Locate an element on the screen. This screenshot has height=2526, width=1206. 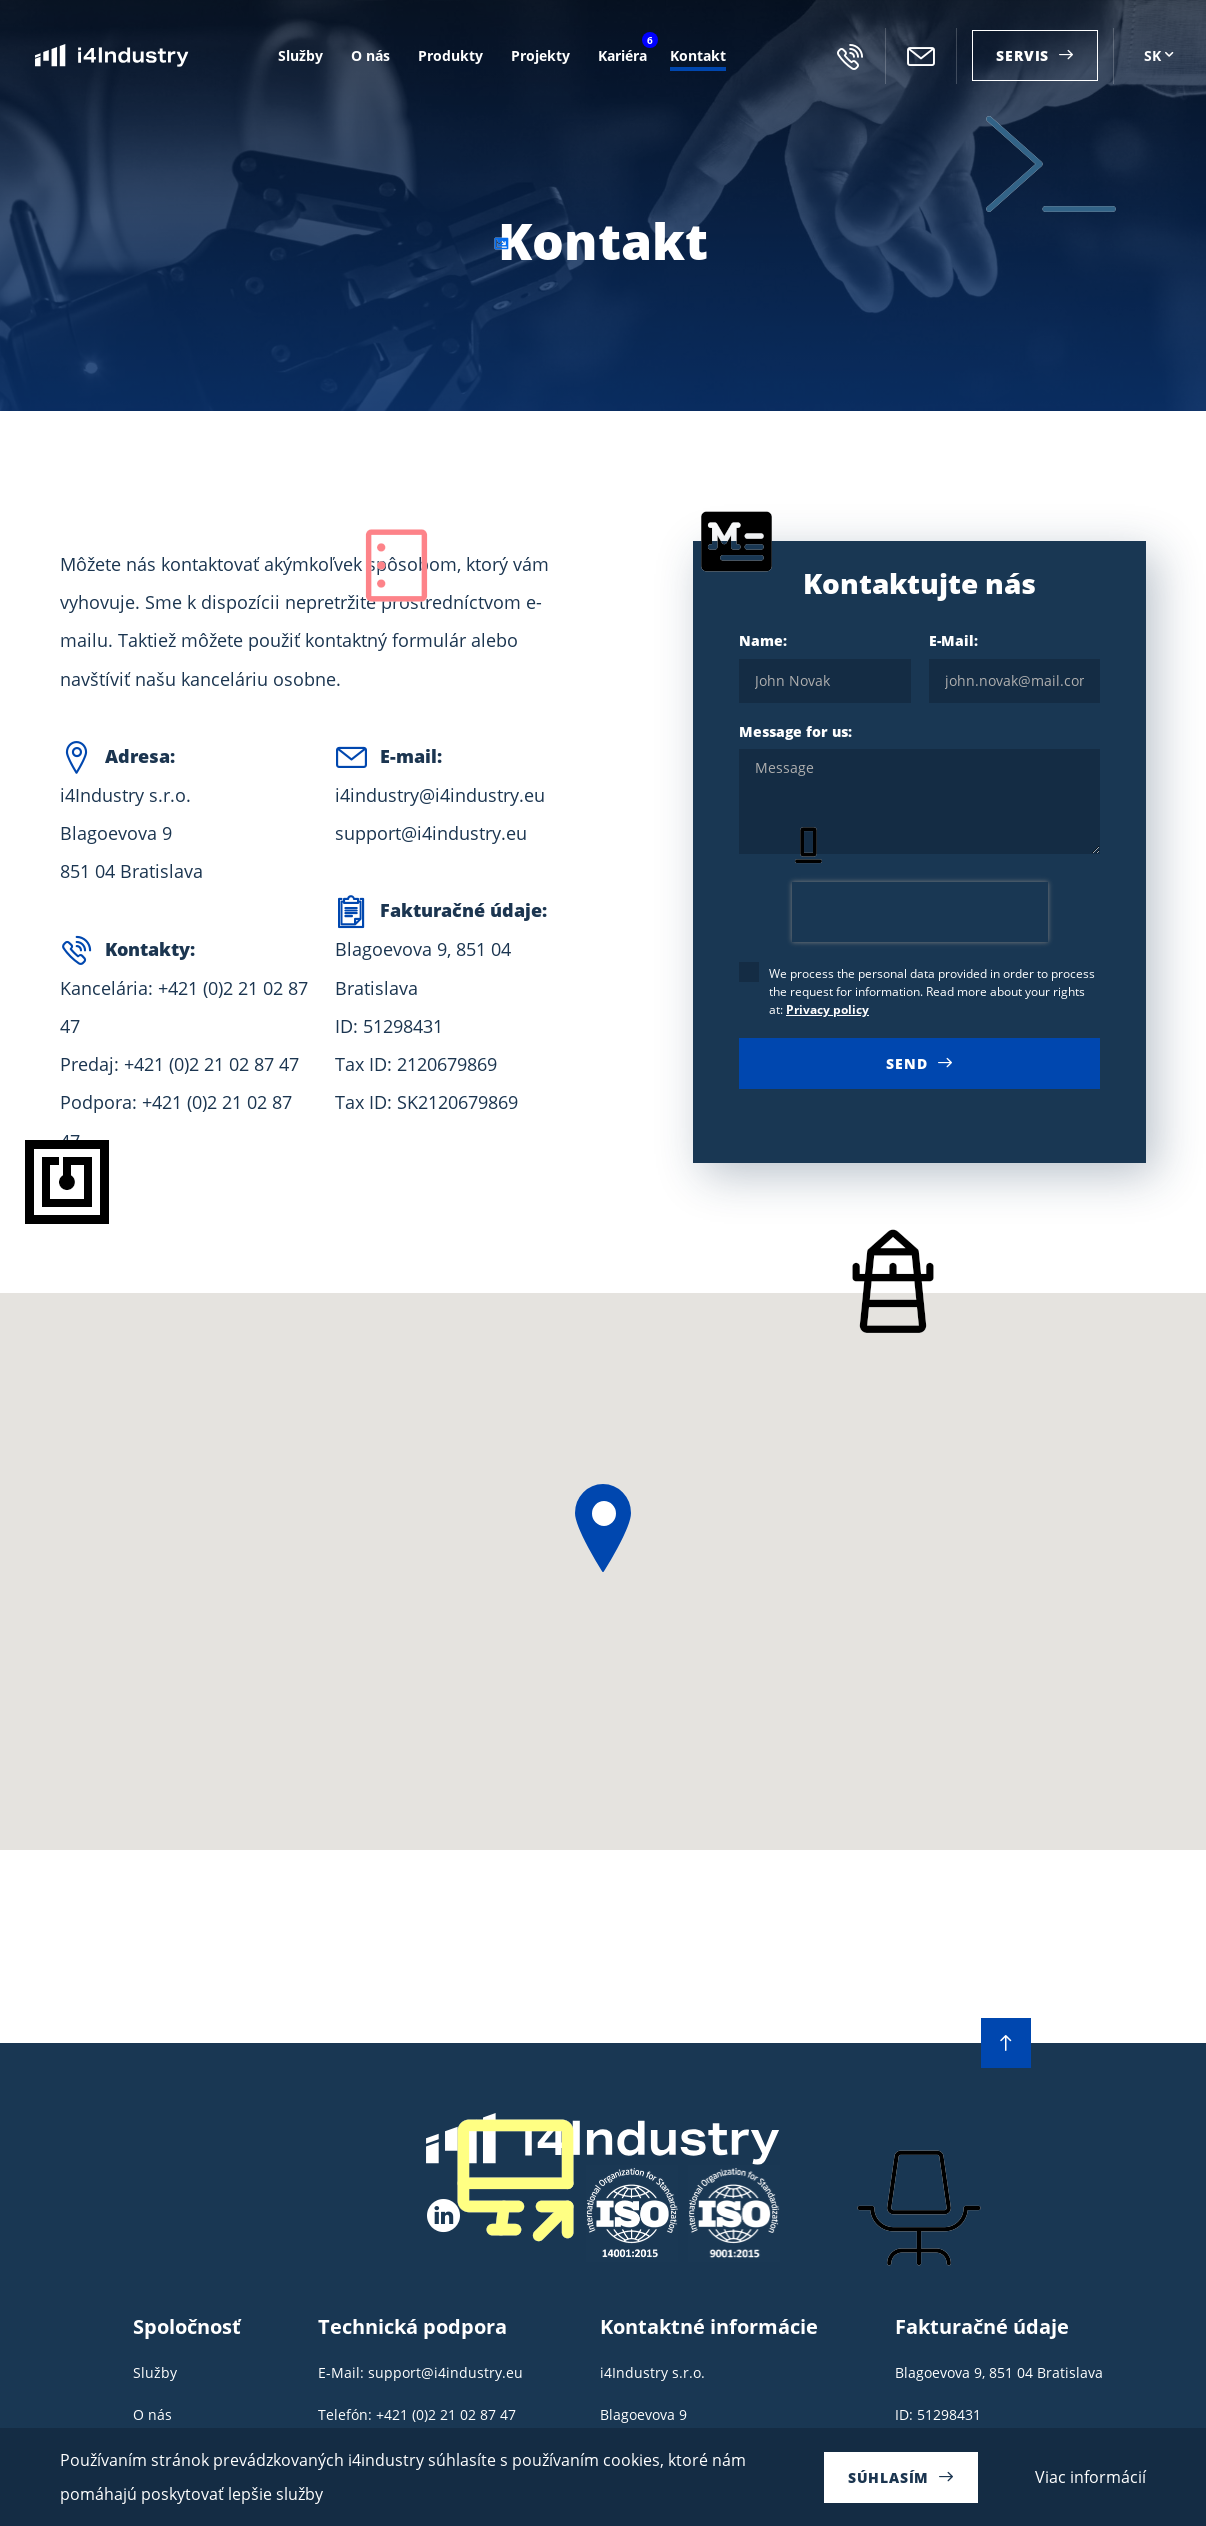
share content from your desktop computer is located at coordinates (515, 2177).